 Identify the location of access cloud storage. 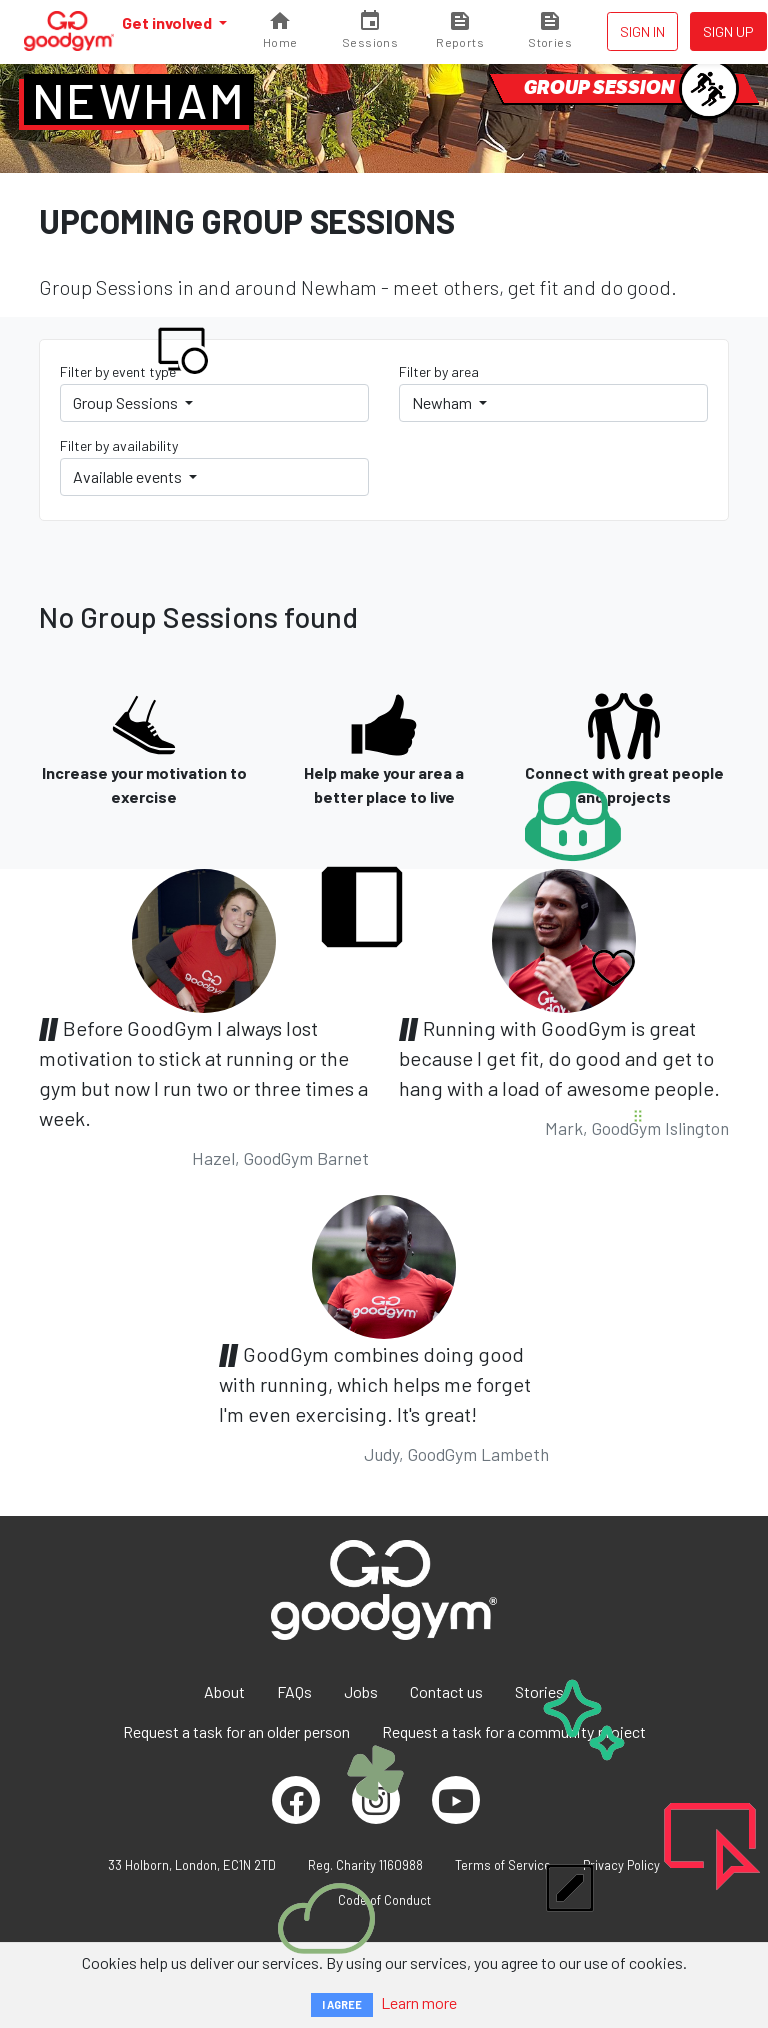
(326, 1918).